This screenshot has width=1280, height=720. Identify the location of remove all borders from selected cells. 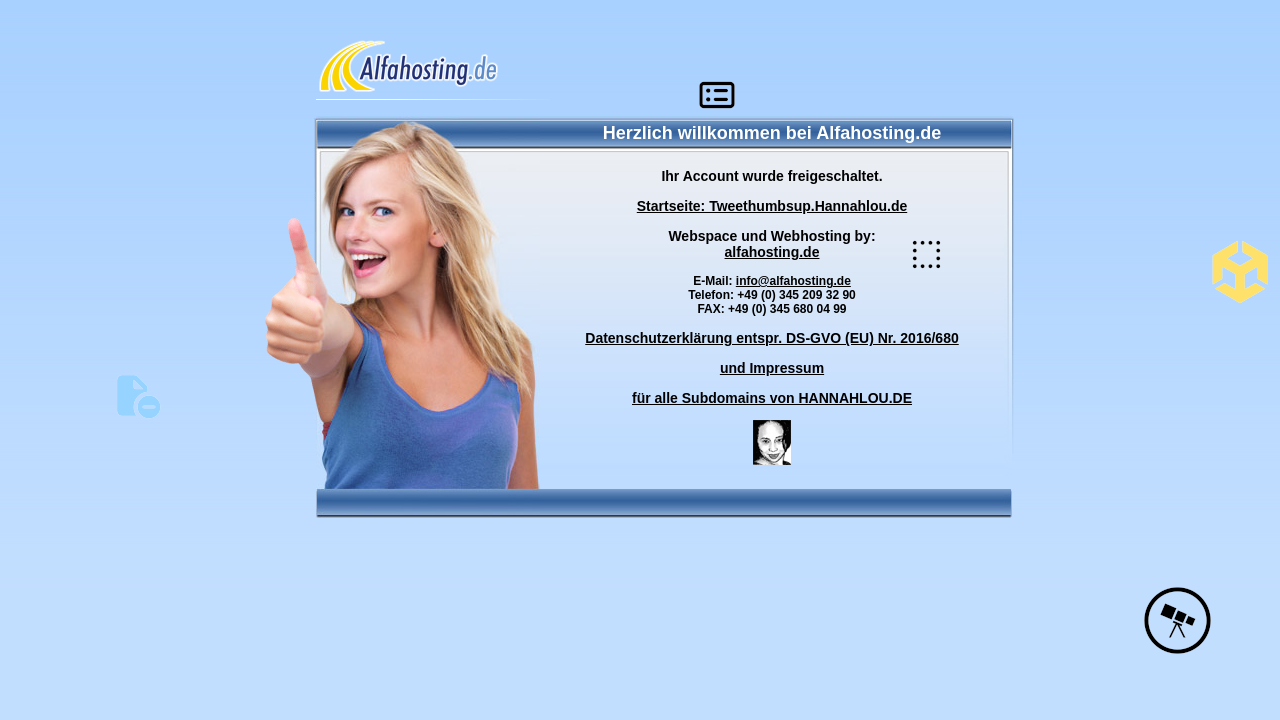
(926, 254).